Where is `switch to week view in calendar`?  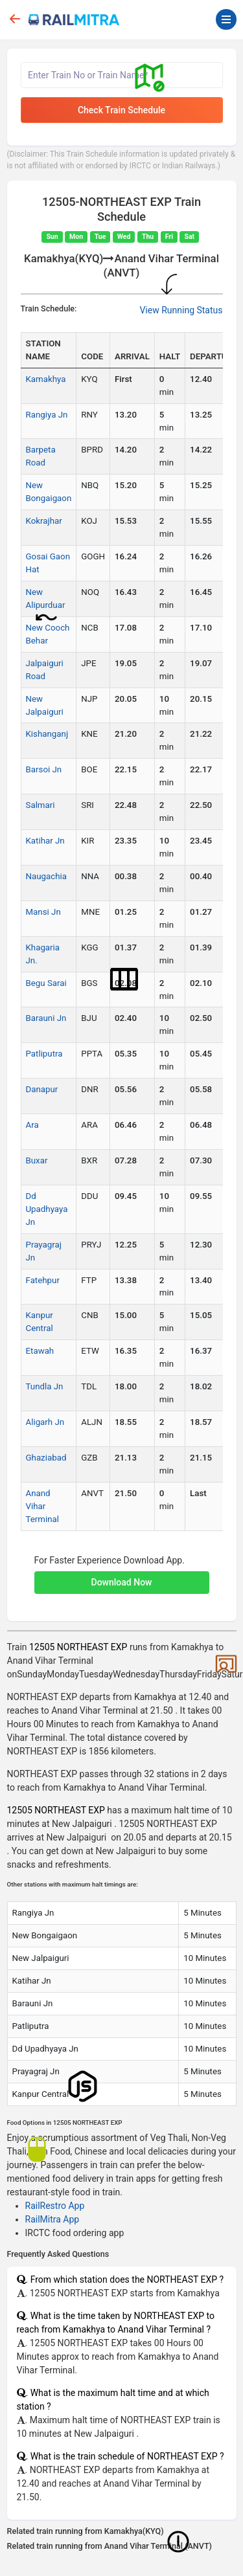
switch to week view in calendar is located at coordinates (124, 979).